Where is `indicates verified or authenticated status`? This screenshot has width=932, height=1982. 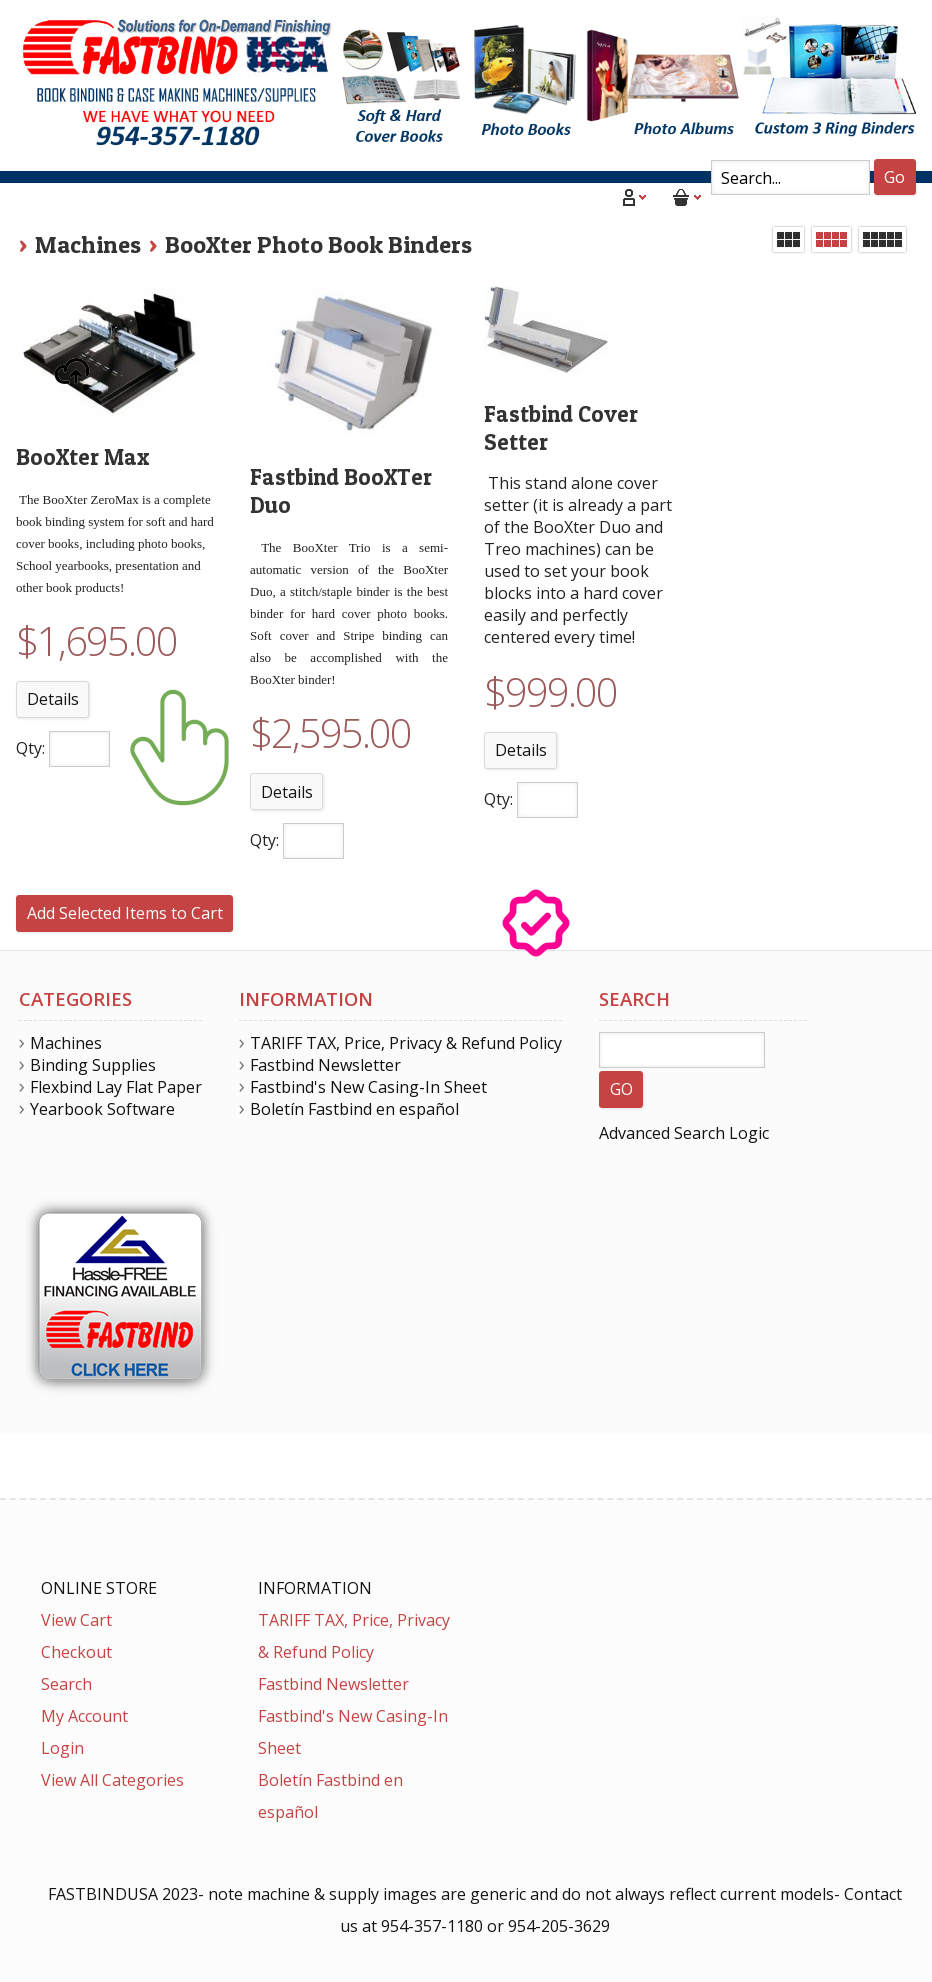 indicates verified or authenticated status is located at coordinates (536, 923).